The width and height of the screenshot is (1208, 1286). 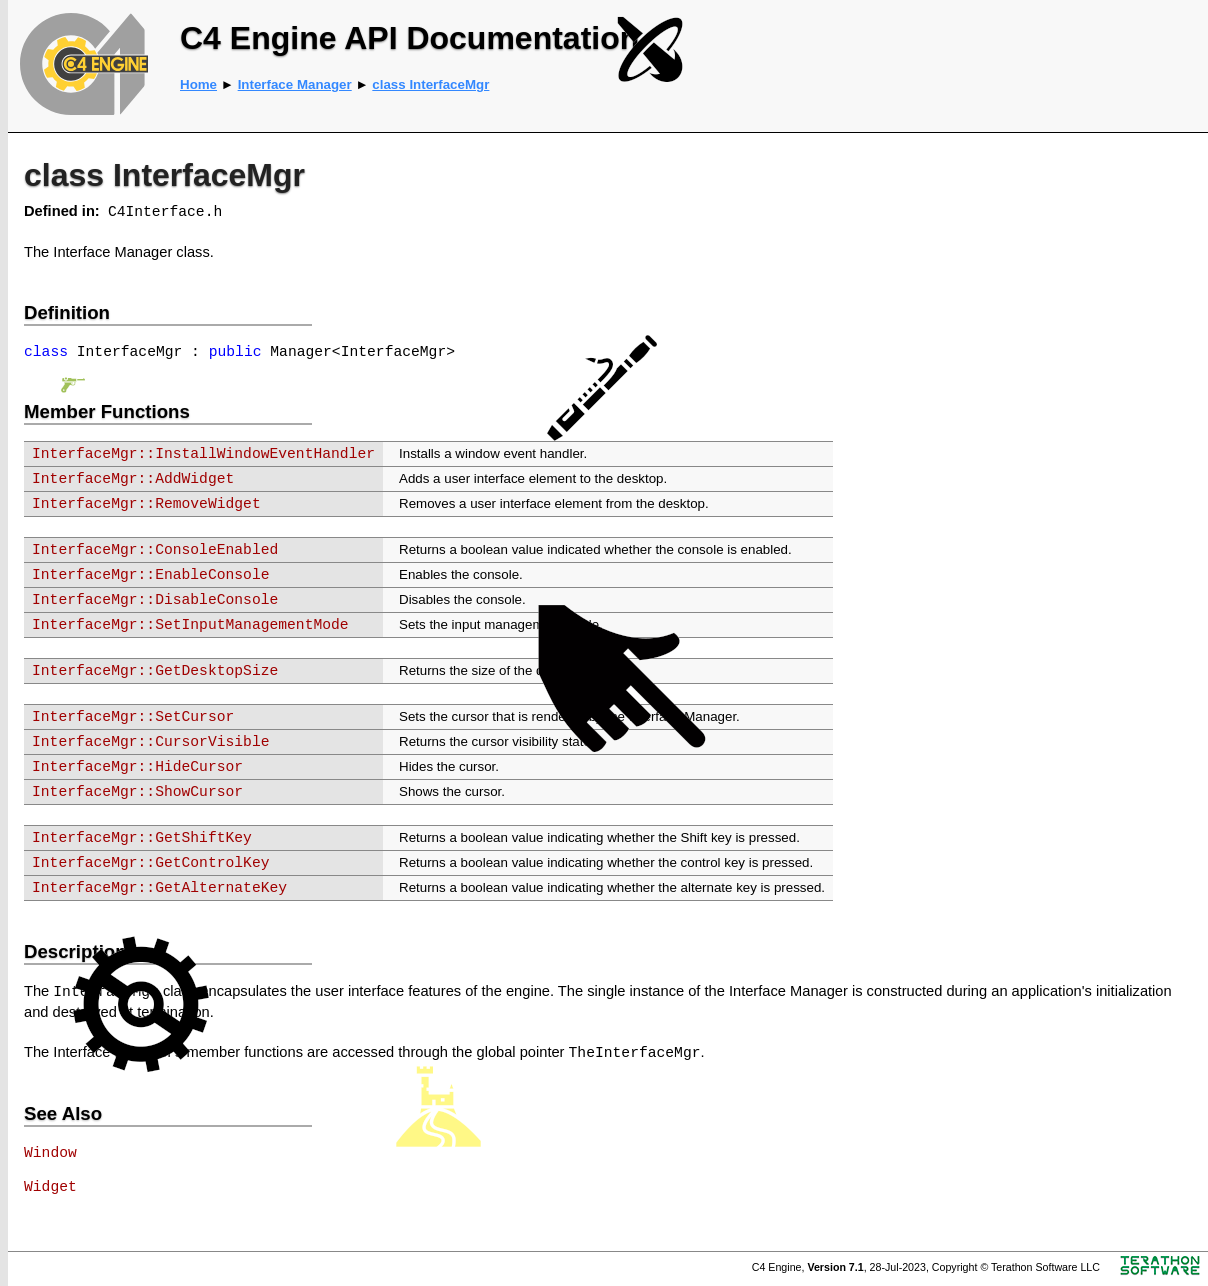 I want to click on select bassoon instrument, so click(x=602, y=388).